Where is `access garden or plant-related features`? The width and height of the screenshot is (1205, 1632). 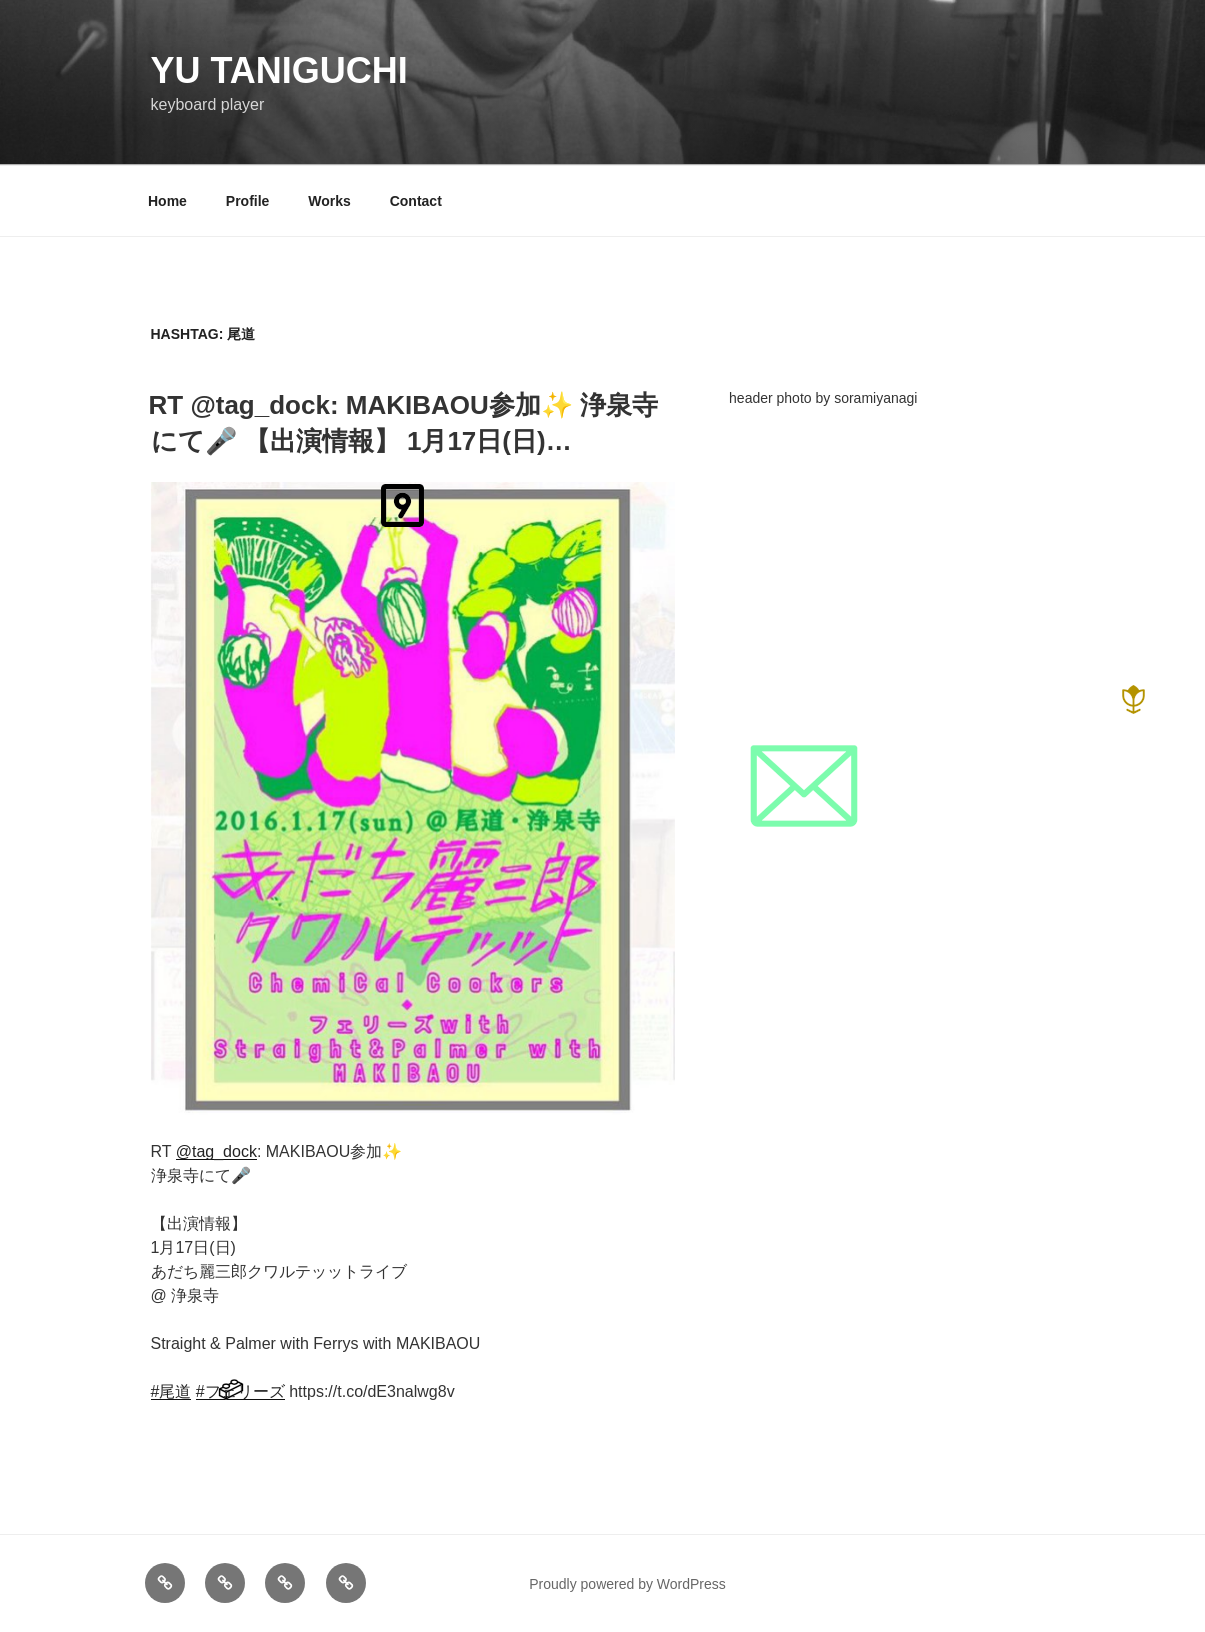
access garden or plant-related features is located at coordinates (1133, 699).